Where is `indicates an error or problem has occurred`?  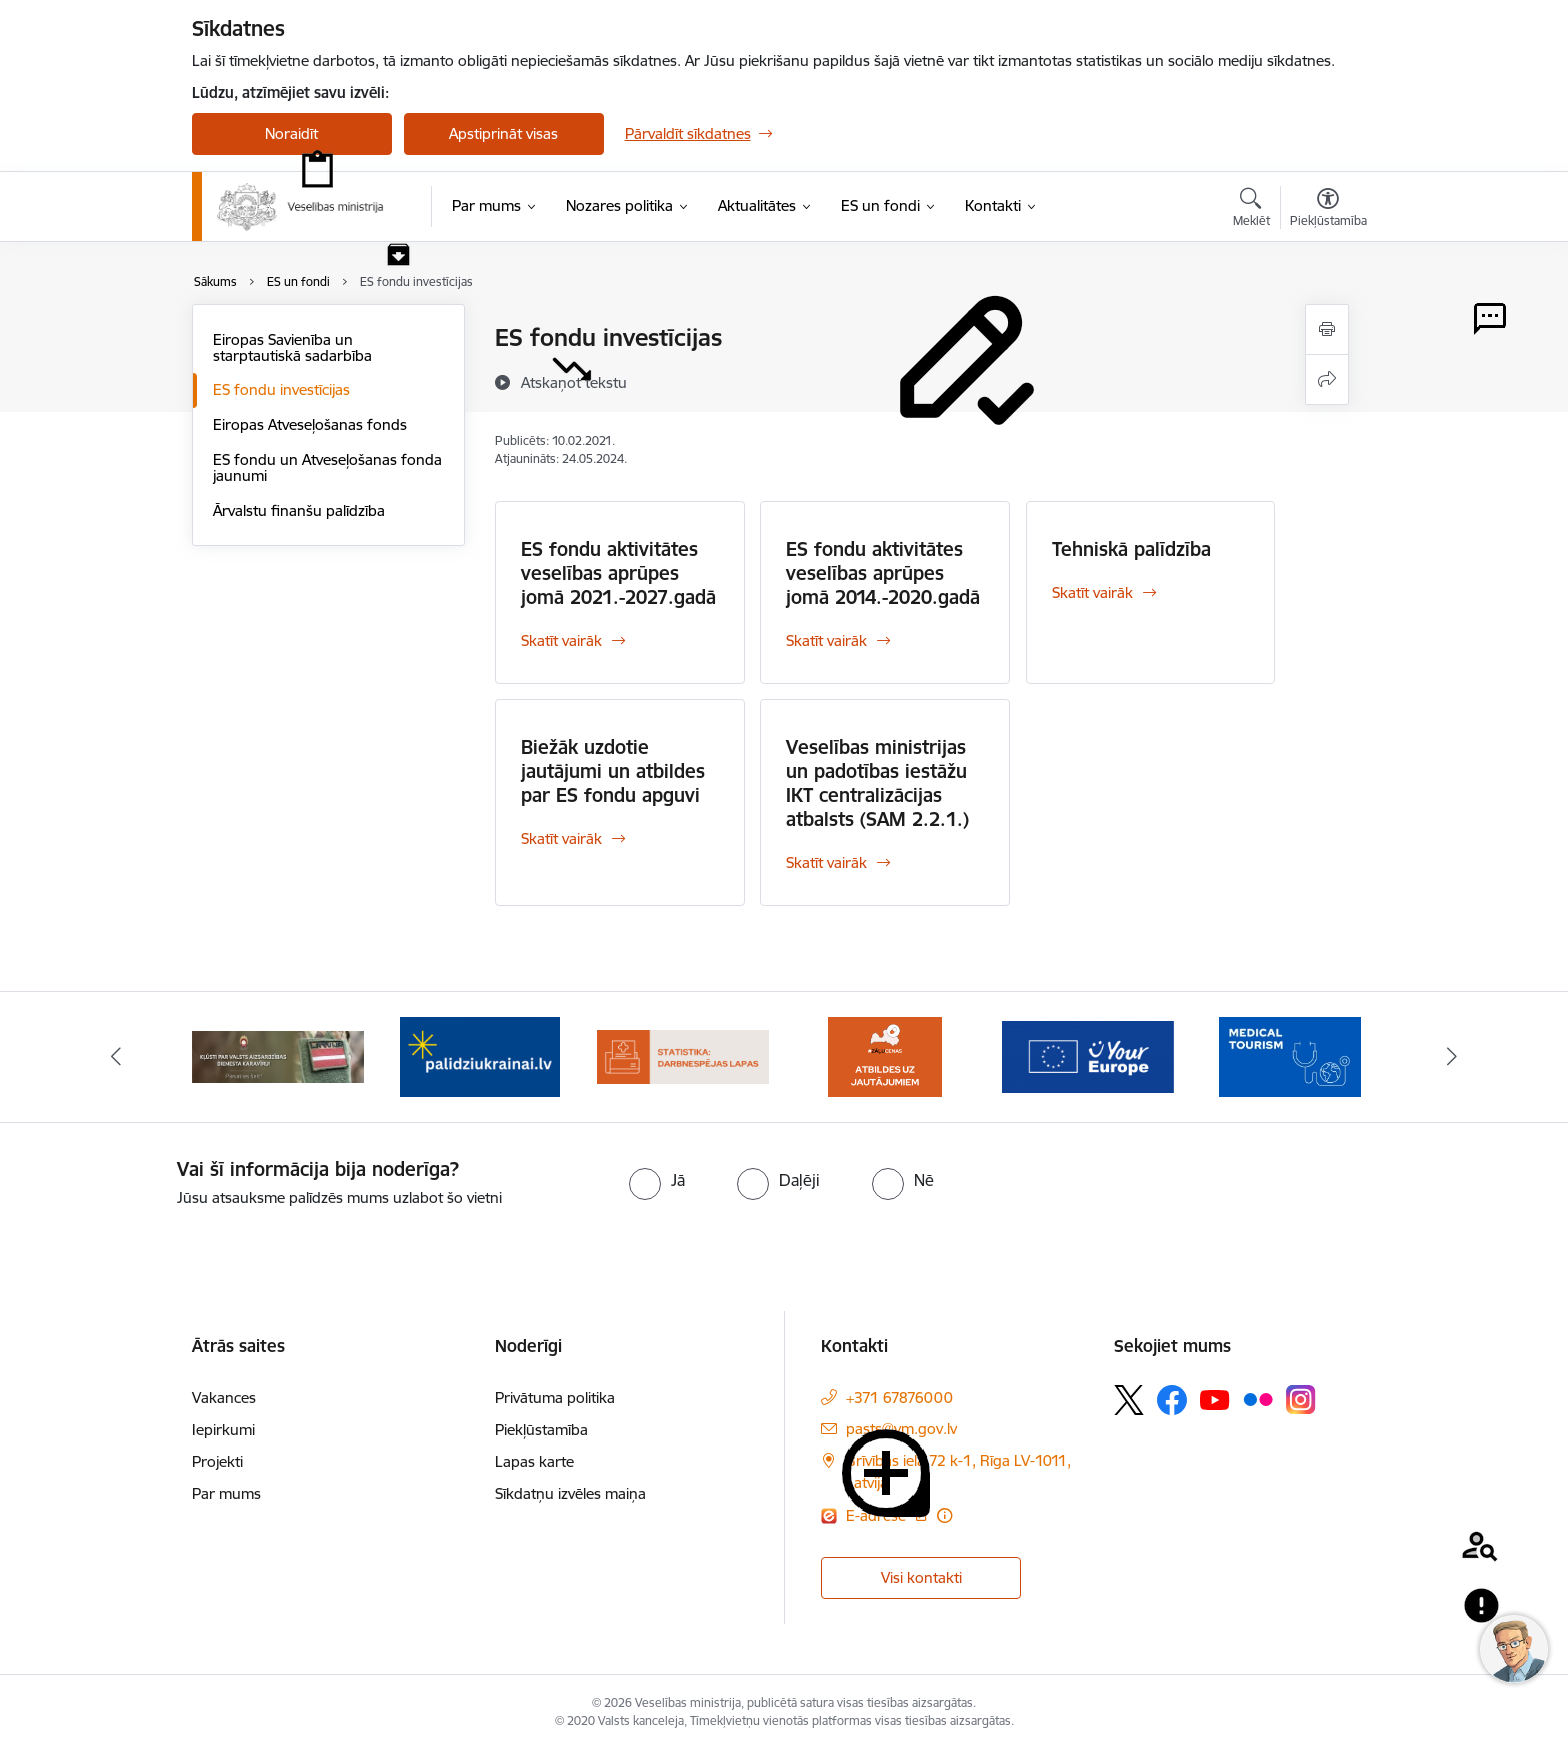 indicates an error or problem has occurred is located at coordinates (1481, 1605).